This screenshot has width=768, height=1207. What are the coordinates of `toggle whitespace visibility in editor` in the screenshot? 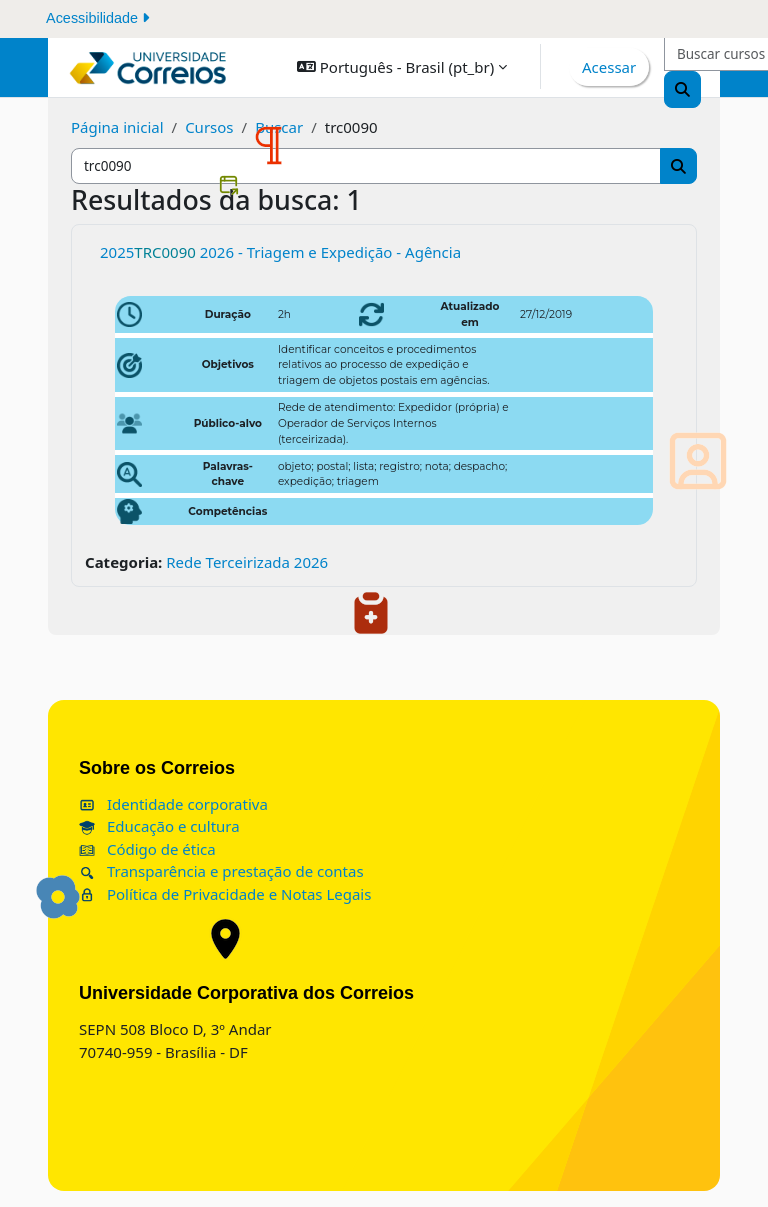 It's located at (270, 147).